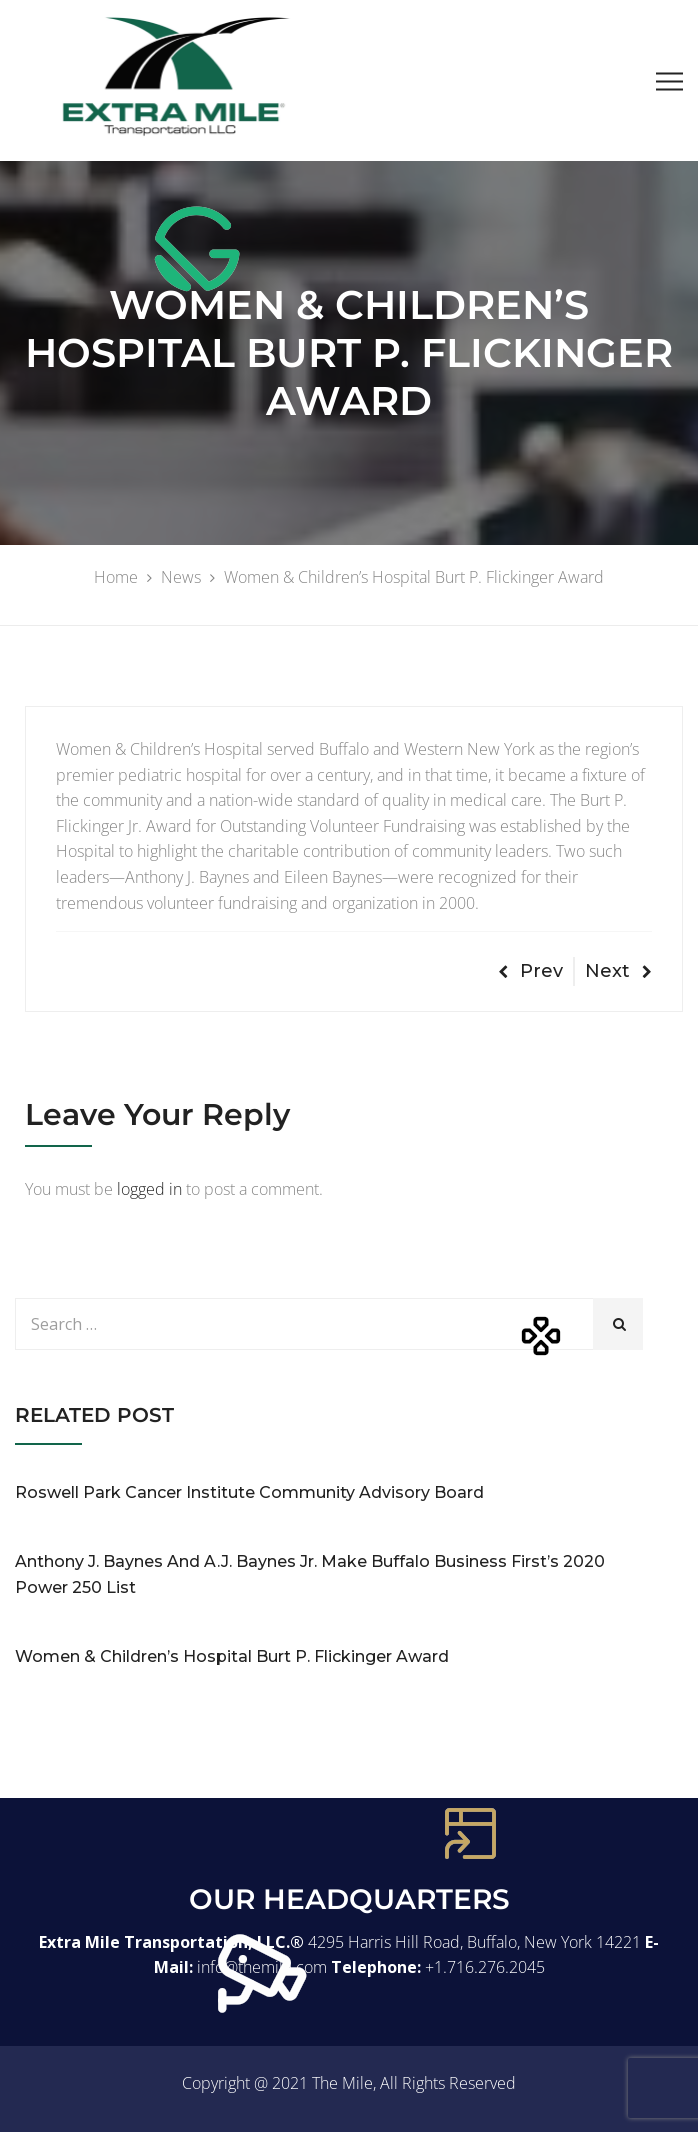 Image resolution: width=698 pixels, height=2132 pixels. Describe the element at coordinates (470, 1833) in the screenshot. I see `create a symbolic link to this project` at that location.